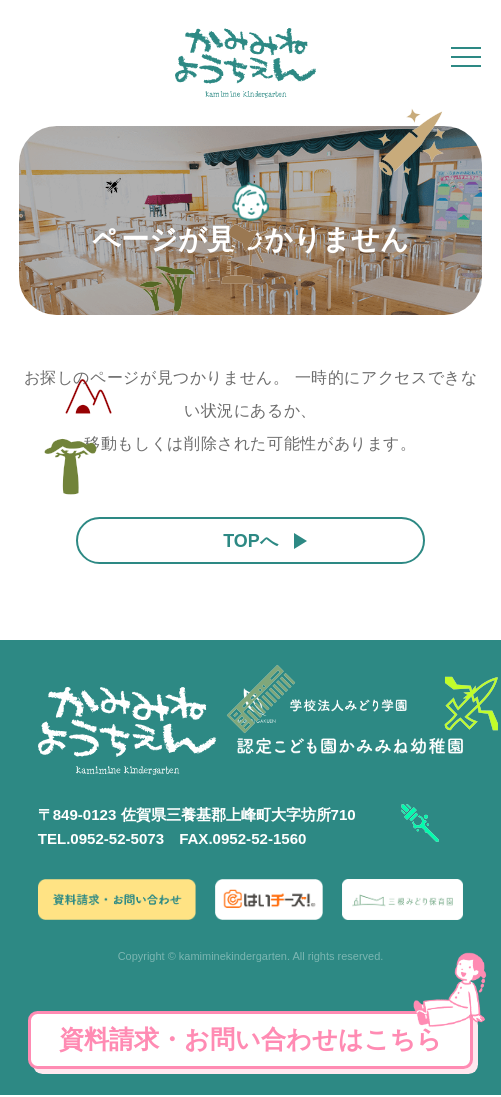 The image size is (501, 1097). Describe the element at coordinates (420, 823) in the screenshot. I see `fire laser weapon or special attack` at that location.